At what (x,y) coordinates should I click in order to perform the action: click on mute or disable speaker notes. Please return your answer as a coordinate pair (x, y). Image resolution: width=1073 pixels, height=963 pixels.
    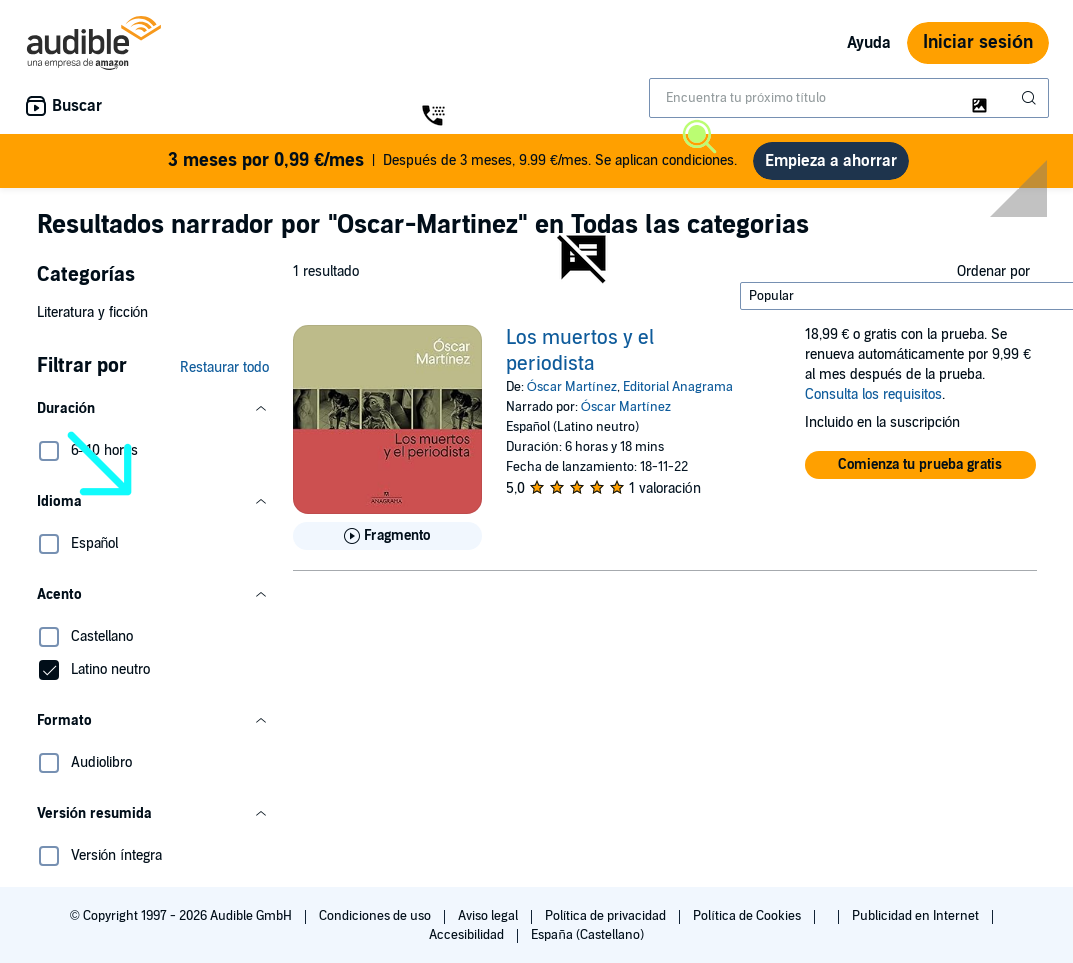
    Looking at the image, I should click on (583, 257).